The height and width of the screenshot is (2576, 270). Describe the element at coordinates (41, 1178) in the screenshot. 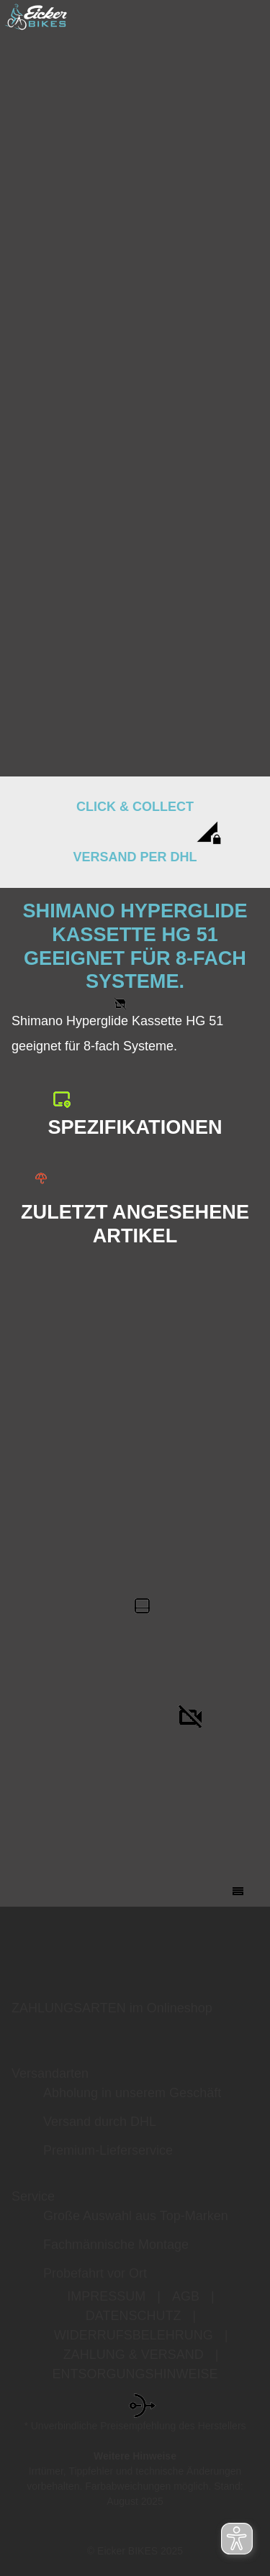

I see `view weather protection or rain forecast` at that location.